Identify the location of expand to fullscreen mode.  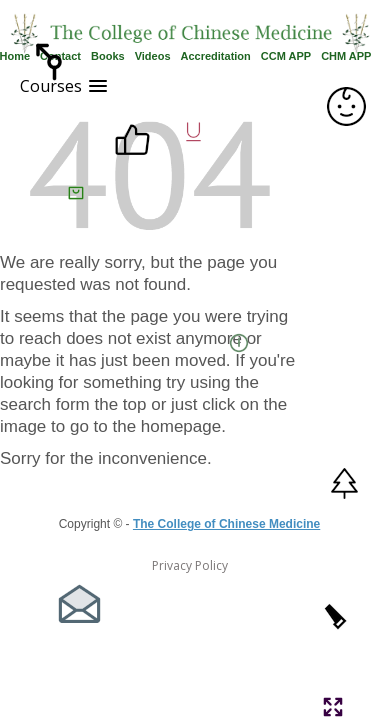
(333, 707).